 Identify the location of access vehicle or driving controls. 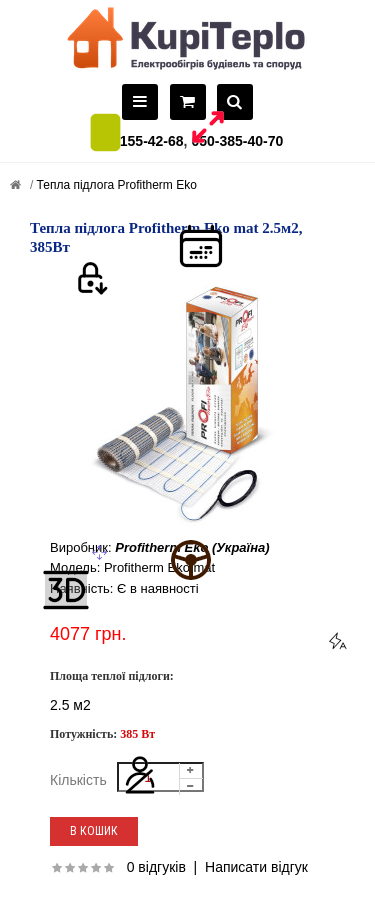
(191, 560).